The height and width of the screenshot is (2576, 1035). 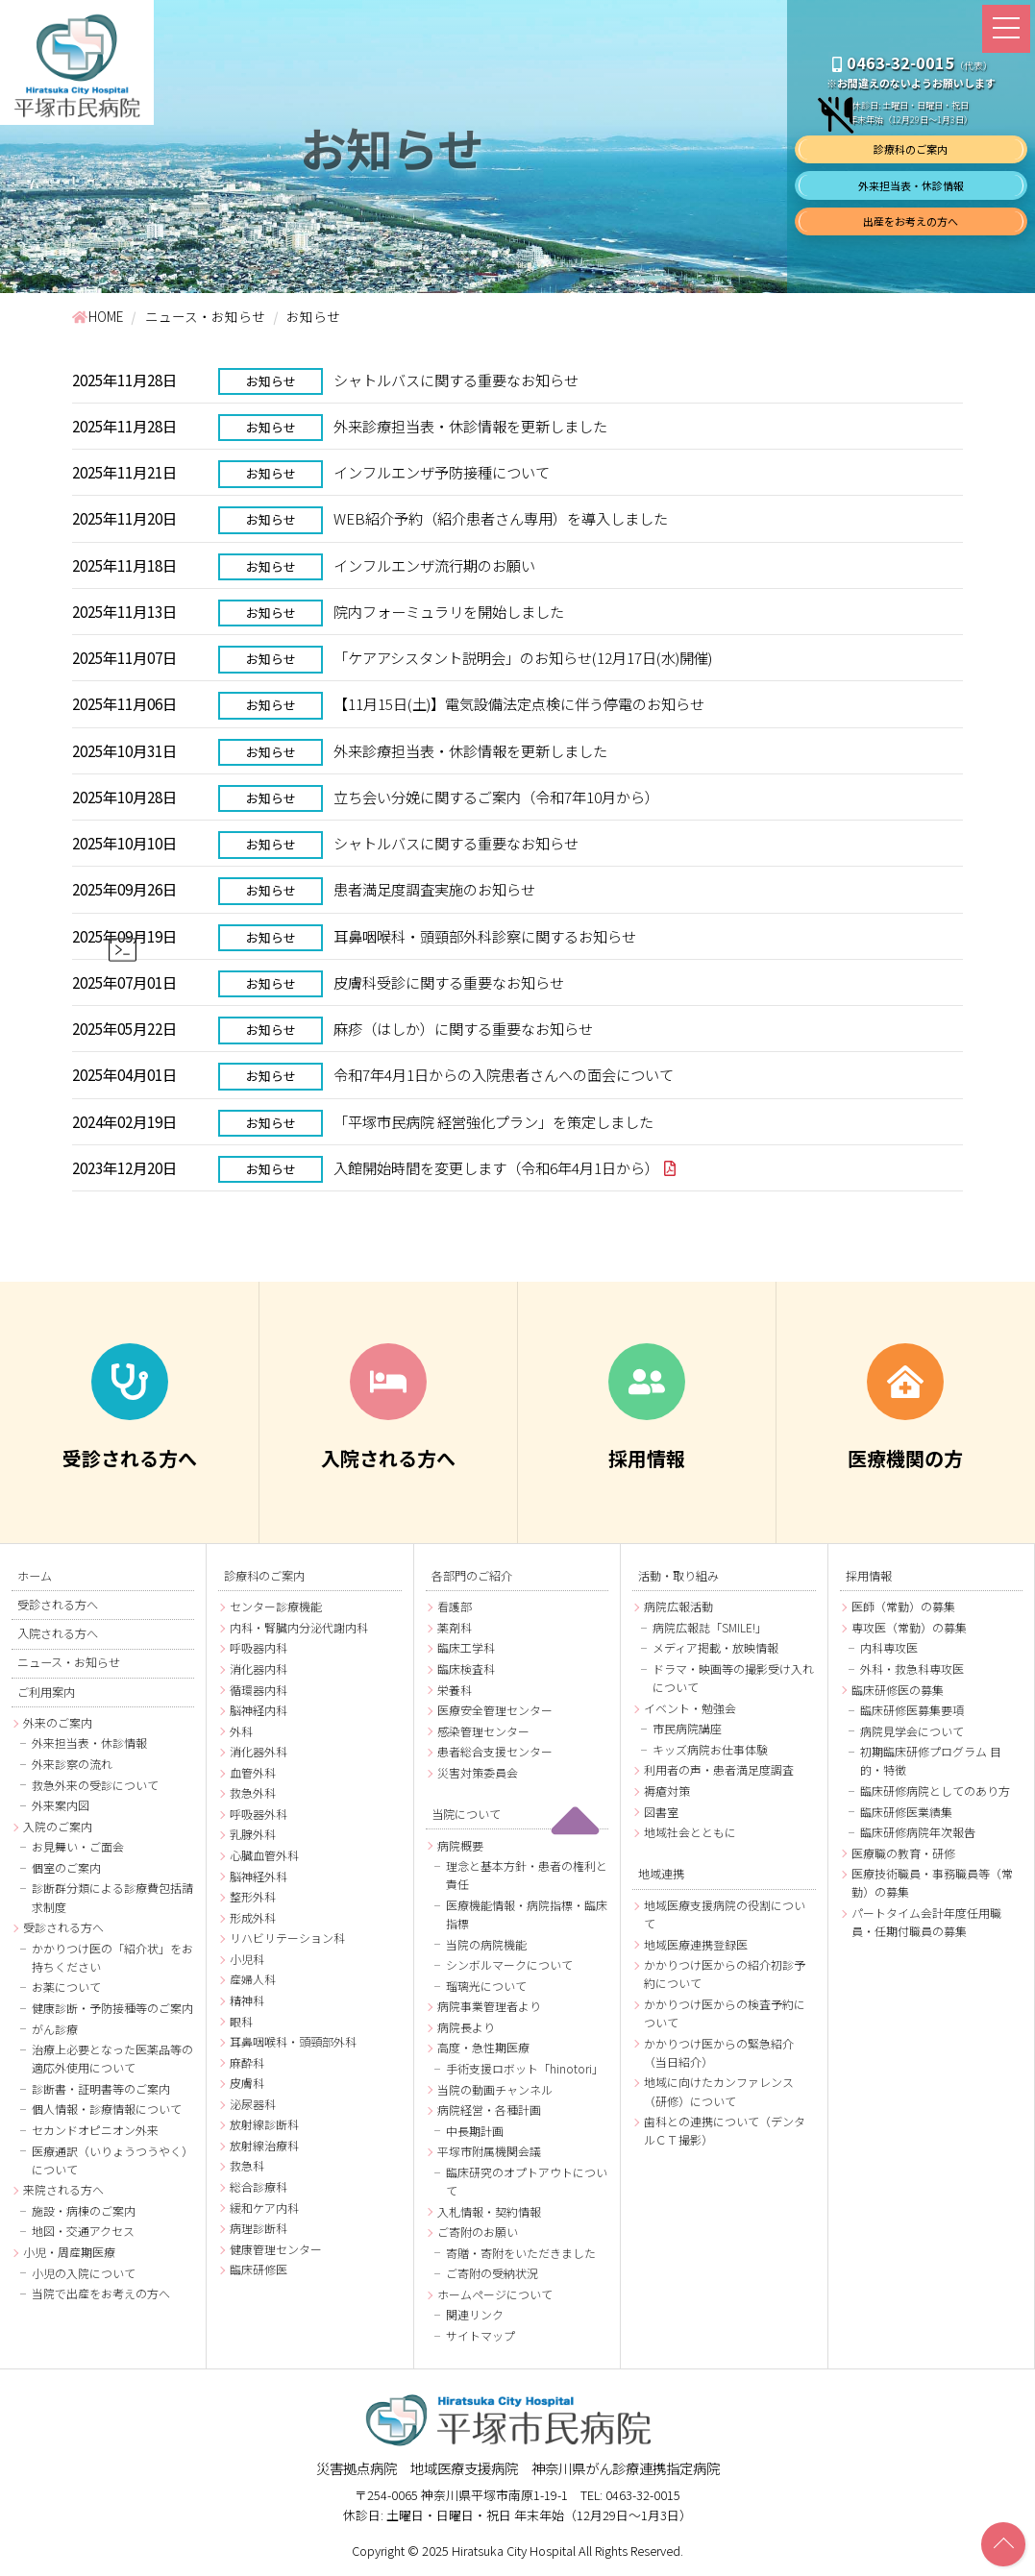 What do you see at coordinates (837, 114) in the screenshot?
I see `indicates no food or meals available` at bounding box center [837, 114].